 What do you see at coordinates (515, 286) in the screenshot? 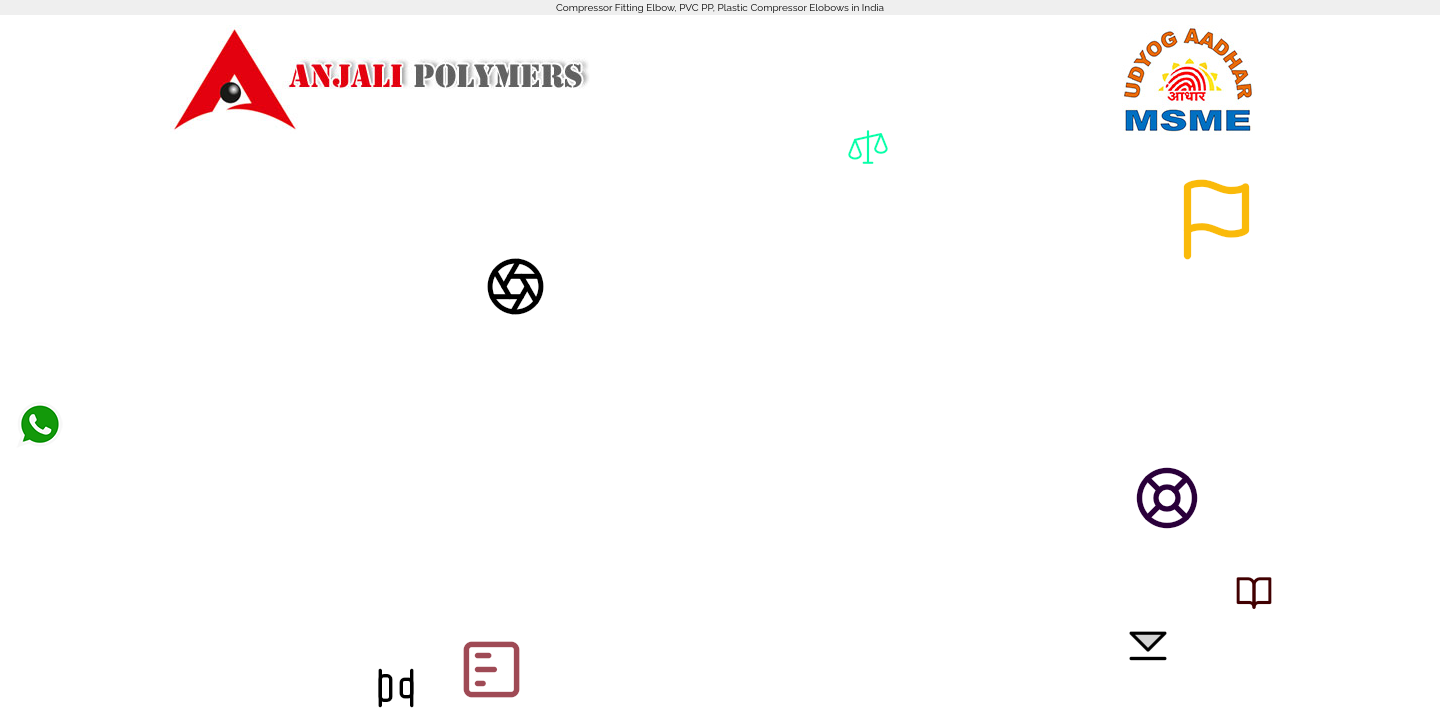
I see `adjust camera aperture settings` at bounding box center [515, 286].